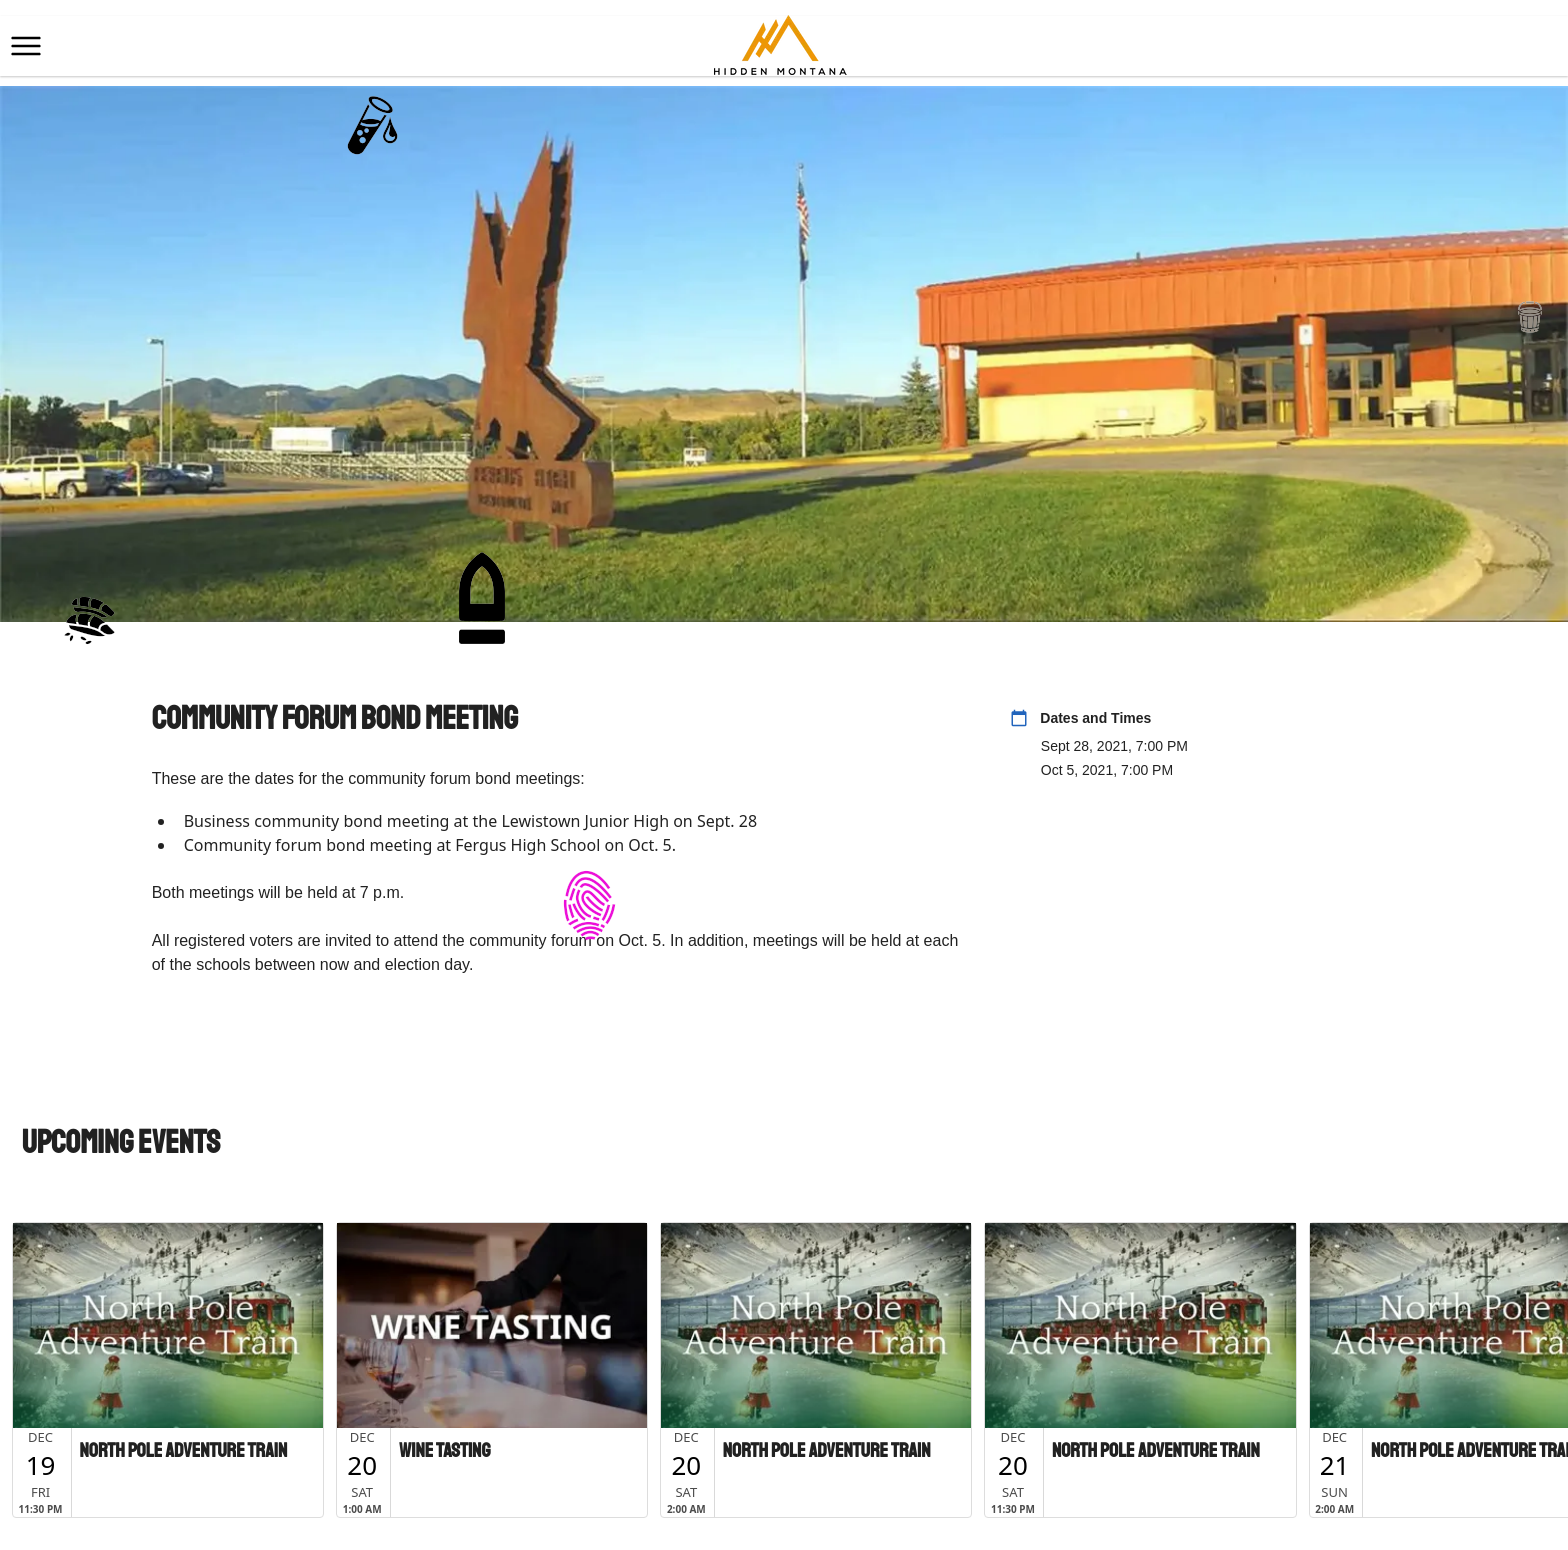 The height and width of the screenshot is (1550, 1568). I want to click on select rifle weapon in game inventory, so click(482, 598).